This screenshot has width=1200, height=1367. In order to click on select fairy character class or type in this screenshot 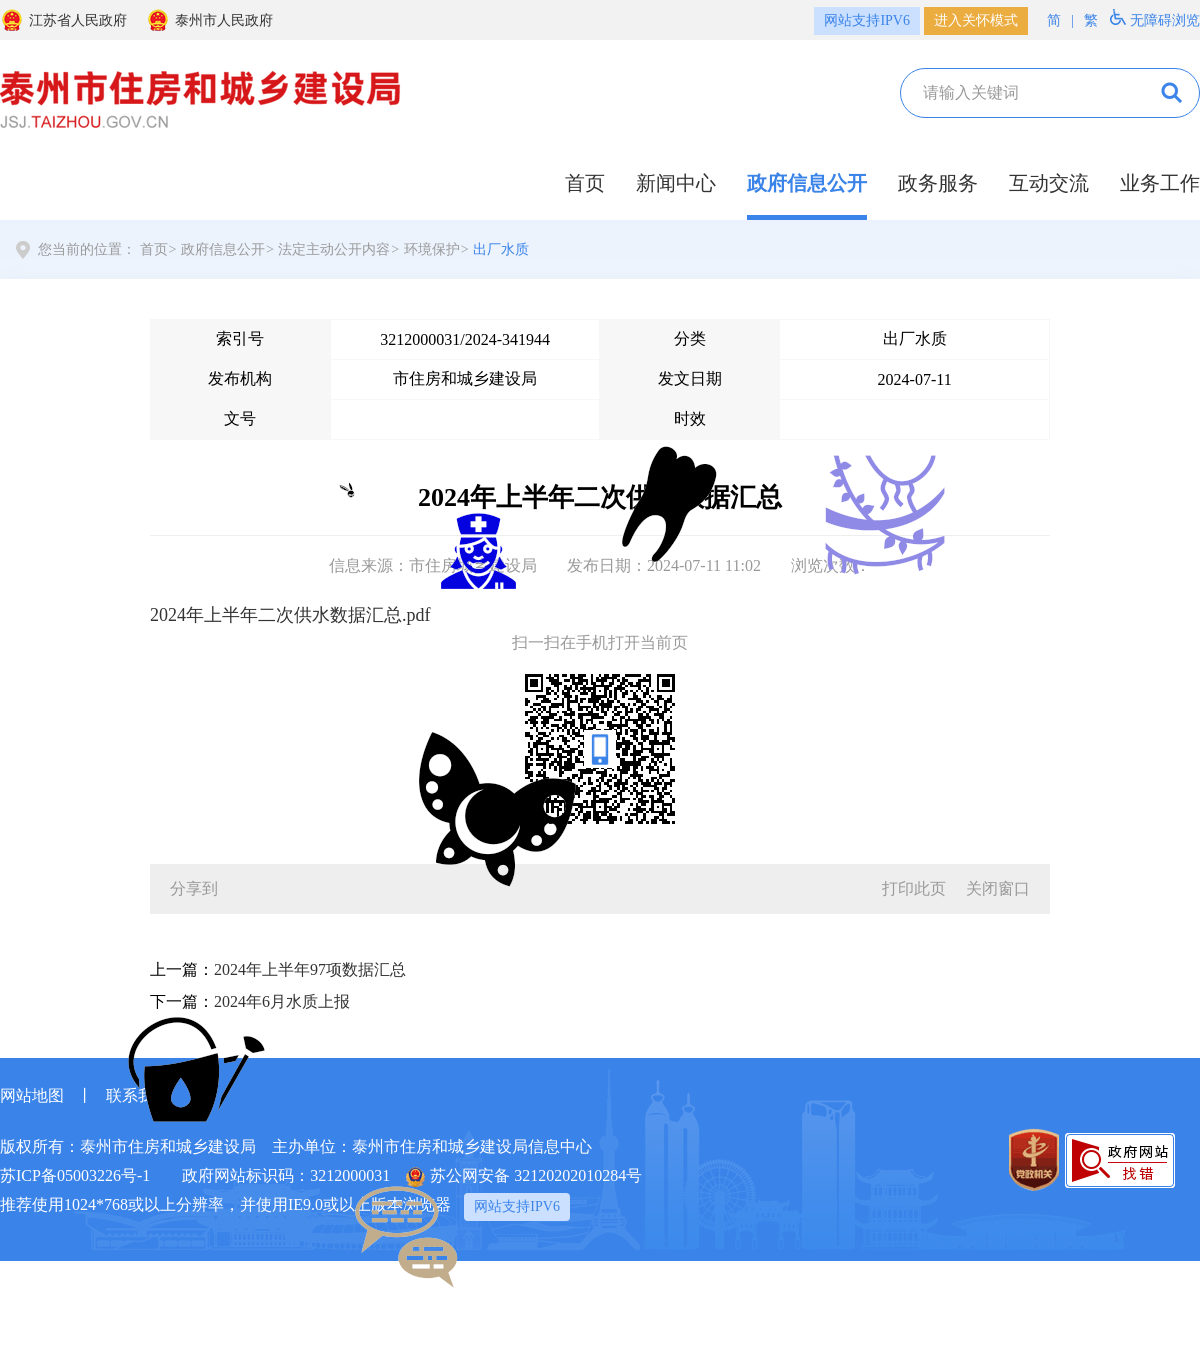, I will do `click(497, 808)`.